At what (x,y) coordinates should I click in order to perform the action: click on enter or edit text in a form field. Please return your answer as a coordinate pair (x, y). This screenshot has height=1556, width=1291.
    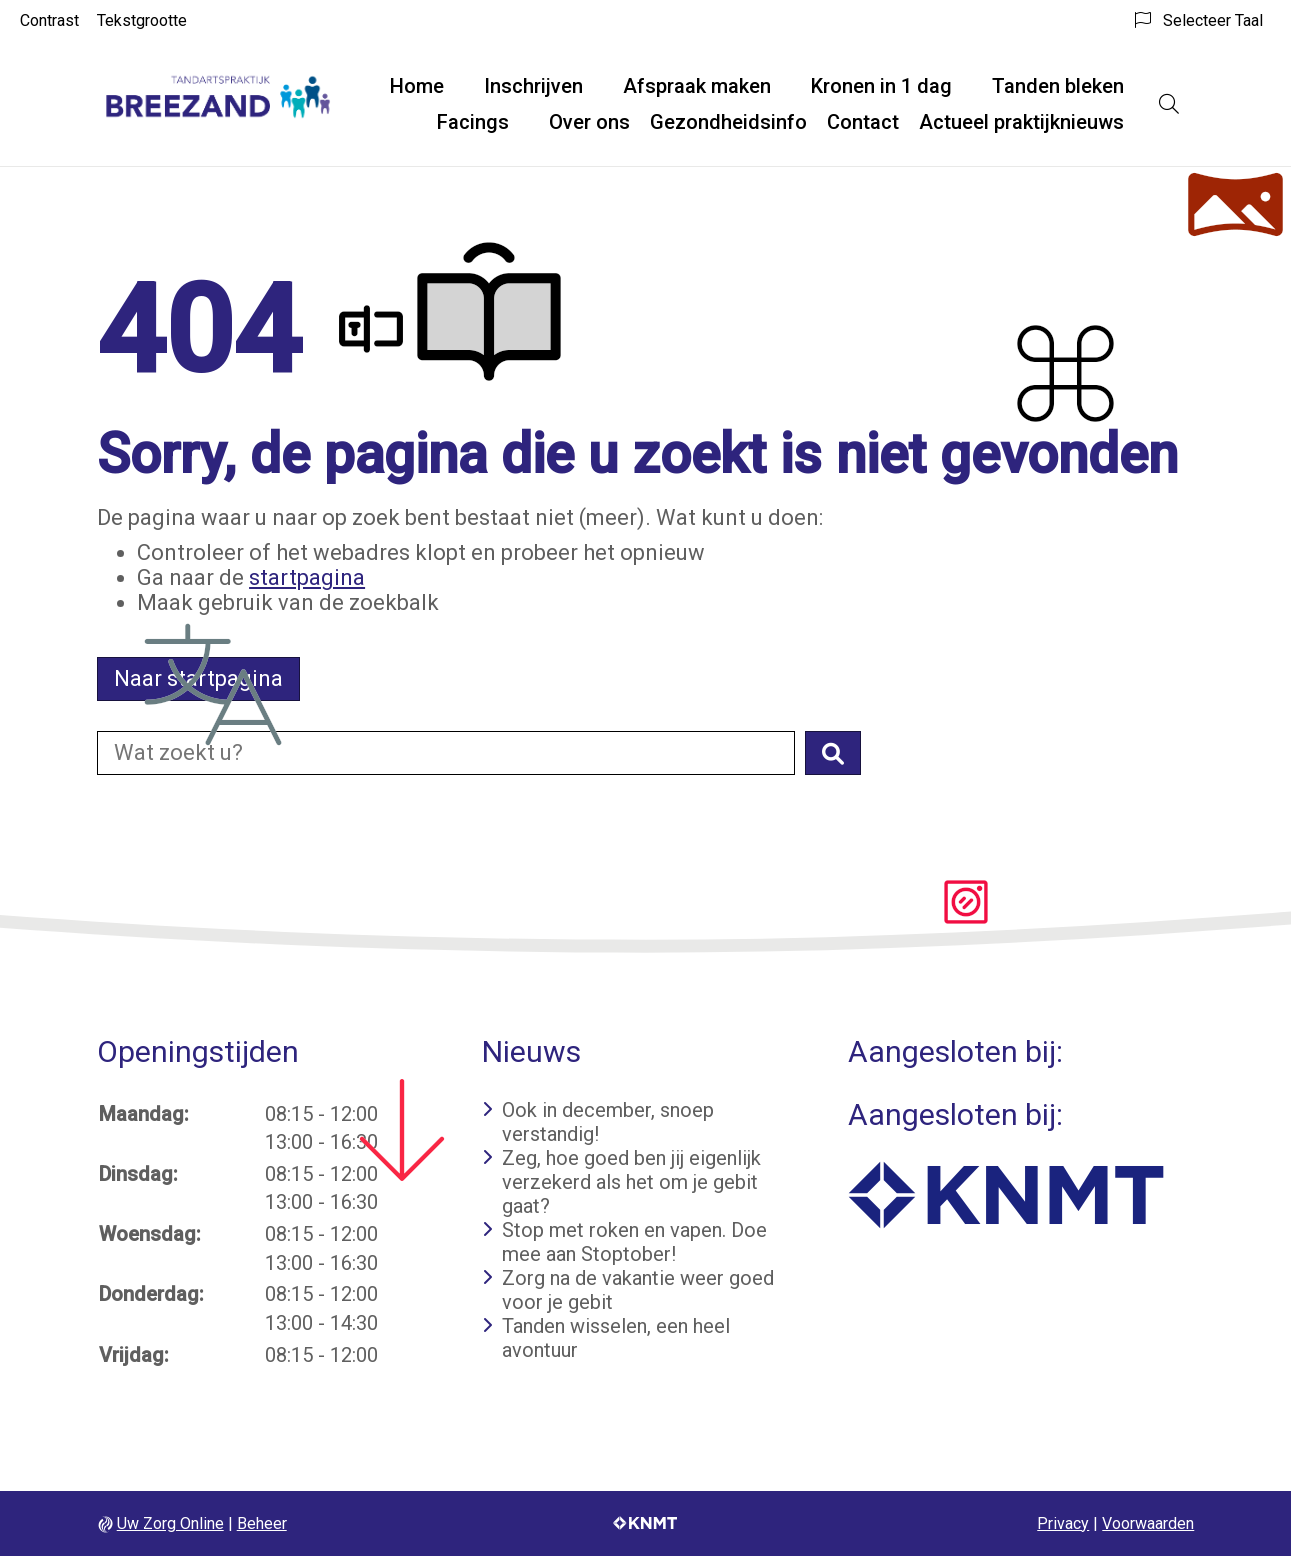
    Looking at the image, I should click on (371, 329).